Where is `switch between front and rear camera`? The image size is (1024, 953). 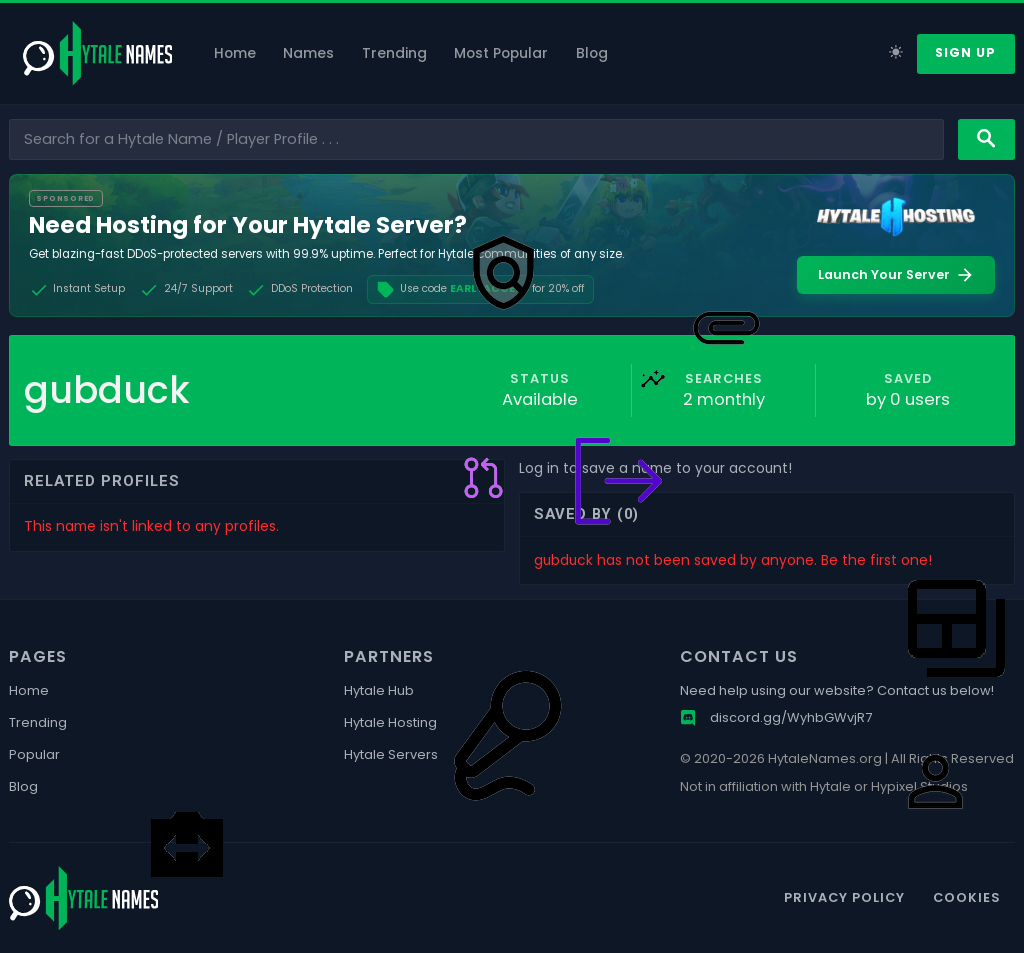 switch between front and rear camera is located at coordinates (187, 848).